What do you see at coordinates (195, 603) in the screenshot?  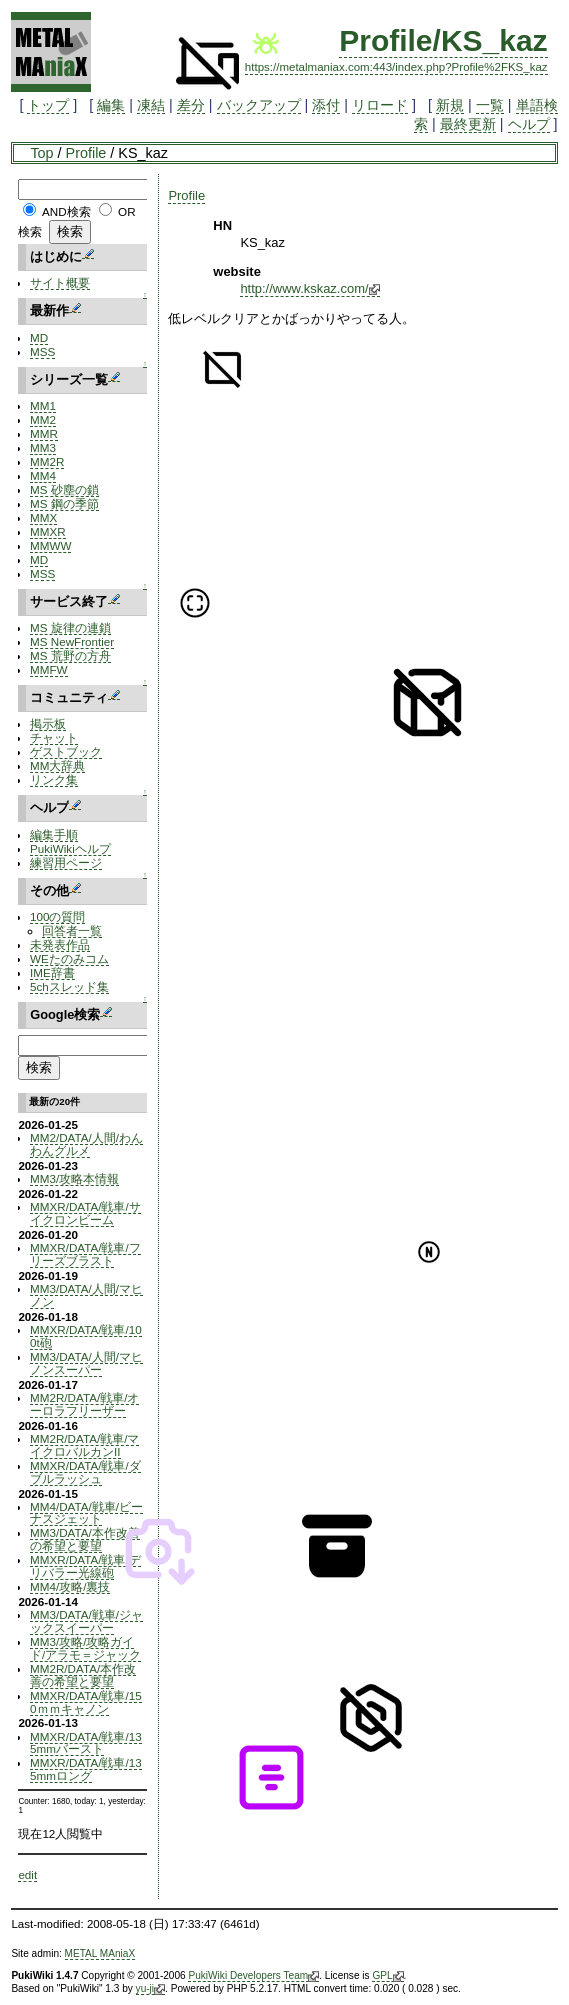 I see `tap to scan a QR code or barcode` at bounding box center [195, 603].